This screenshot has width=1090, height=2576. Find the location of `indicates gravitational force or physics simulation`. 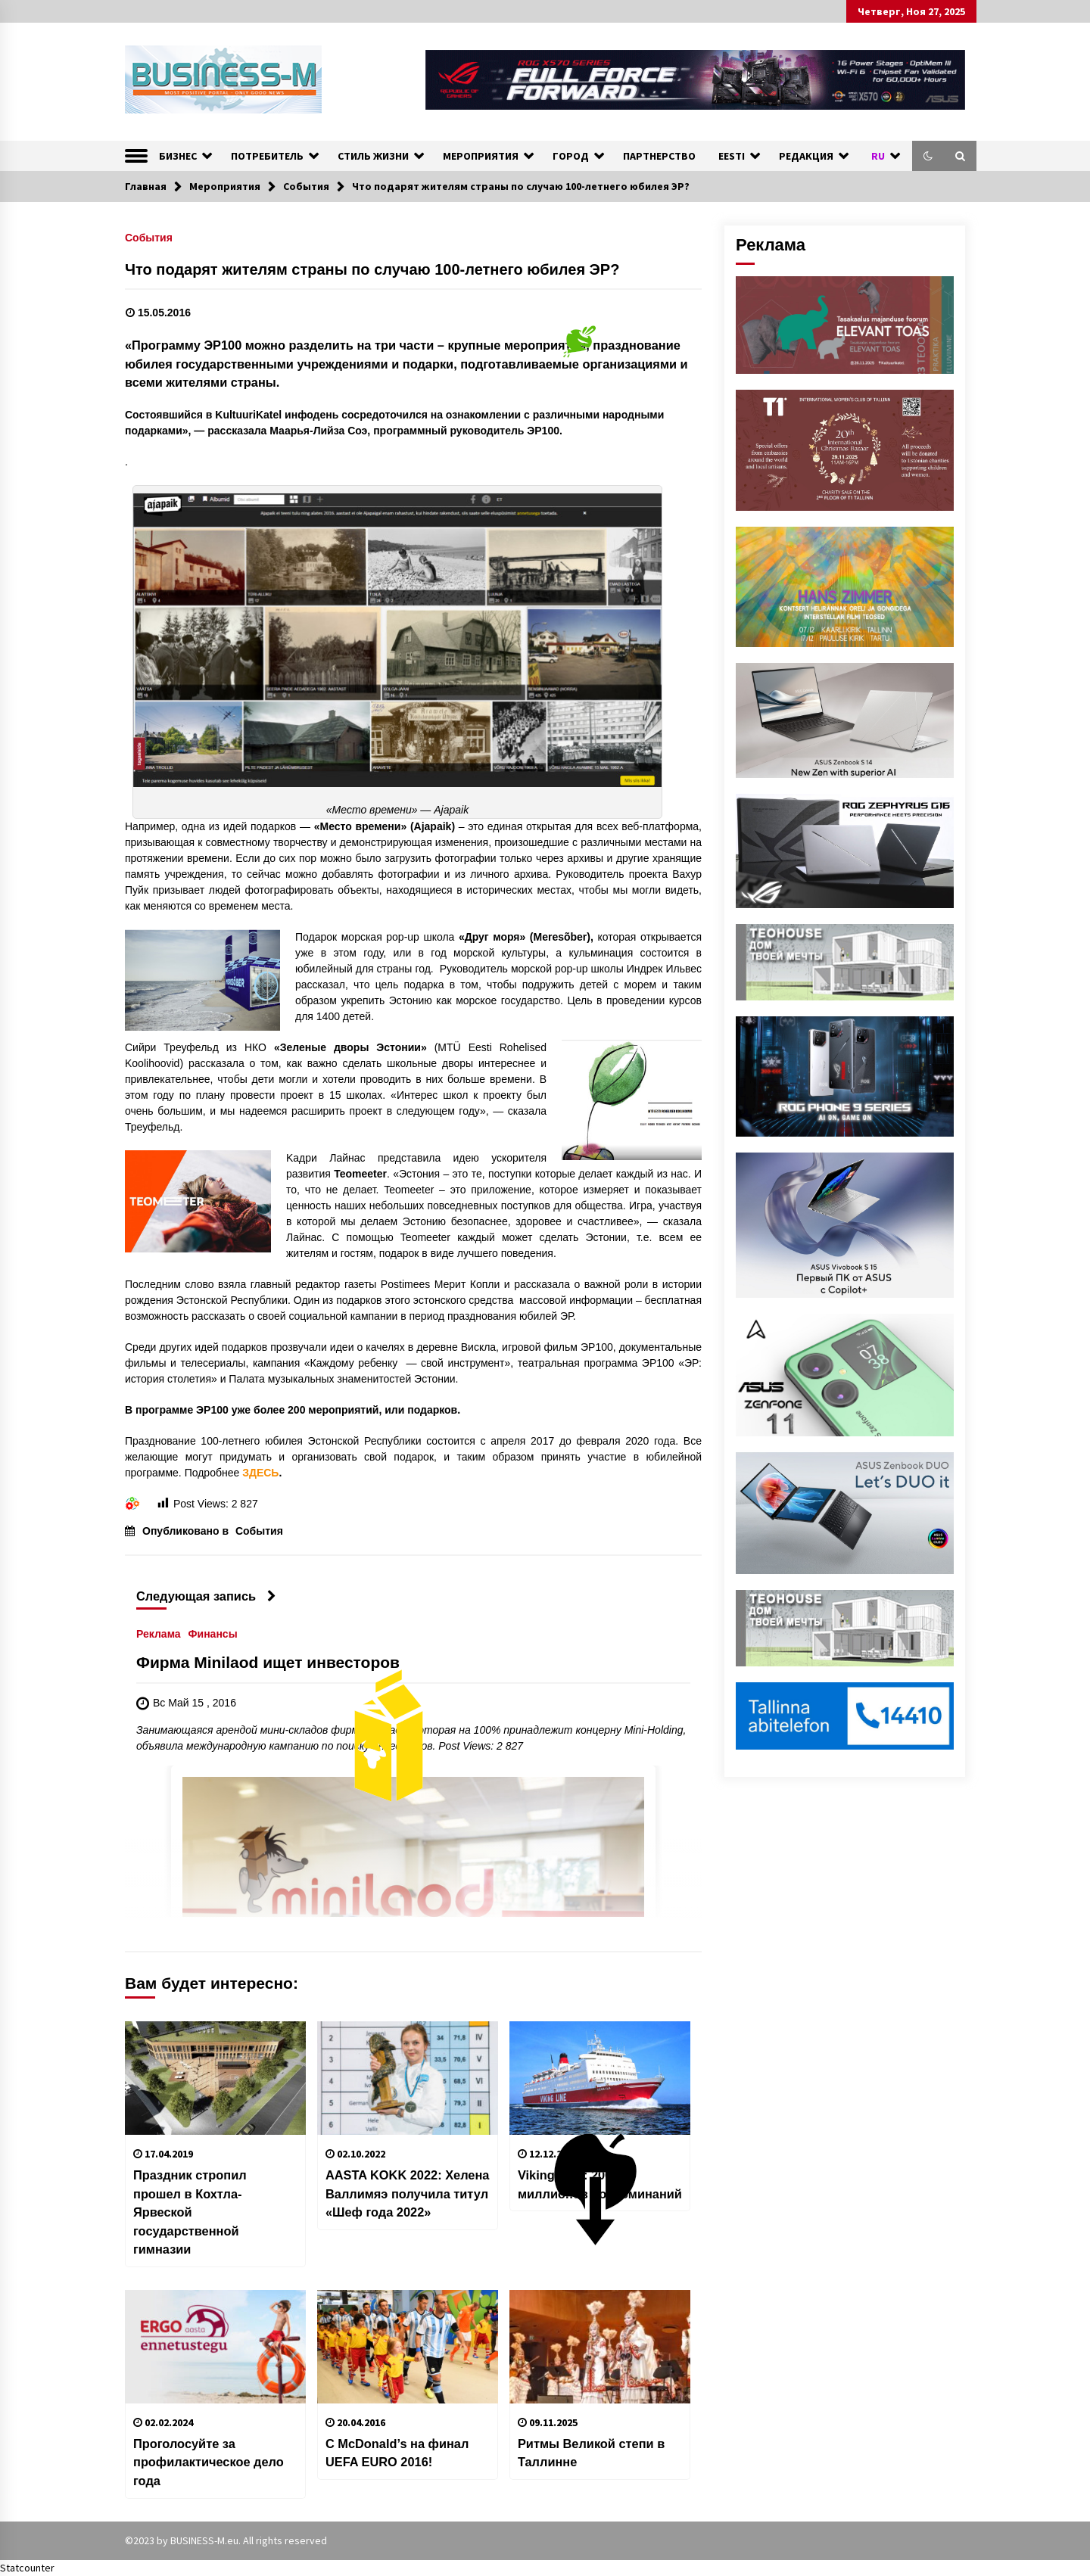

indicates gravitational force or physics simulation is located at coordinates (595, 2189).